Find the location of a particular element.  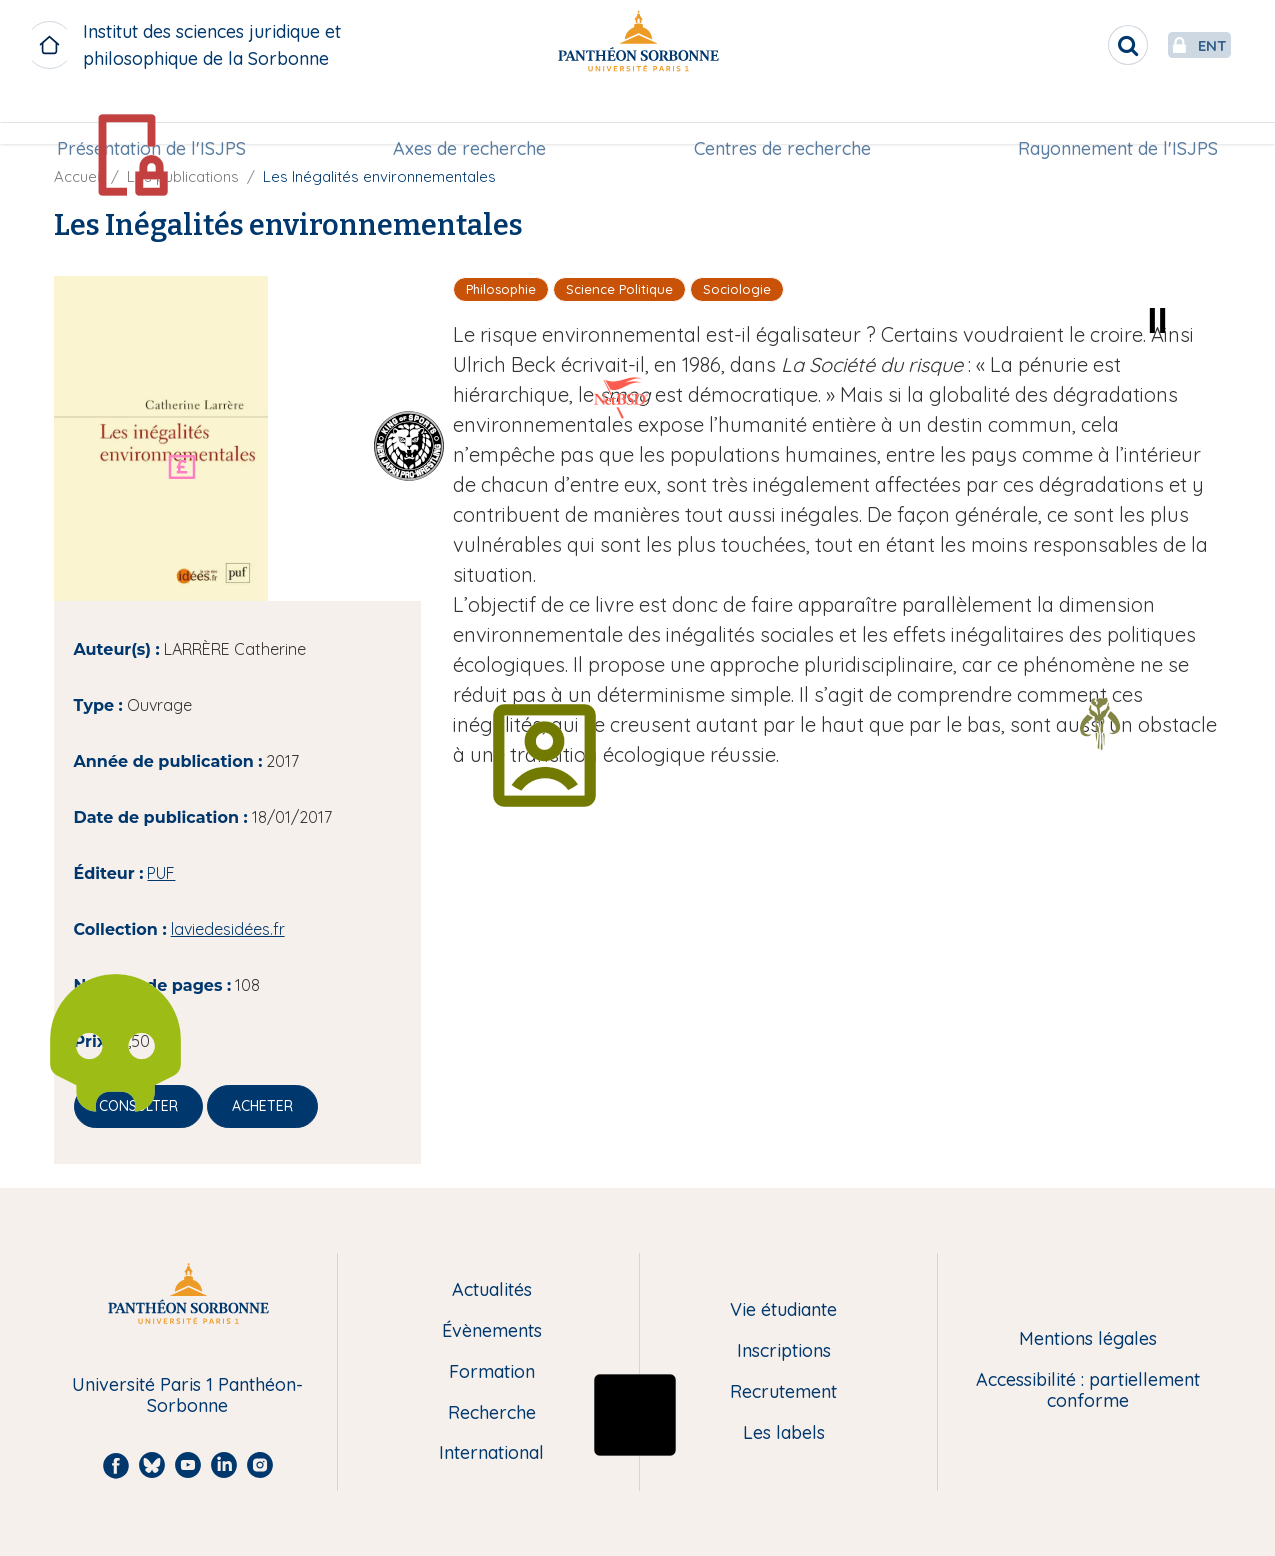

open the ElevenLabs app is located at coordinates (1157, 320).